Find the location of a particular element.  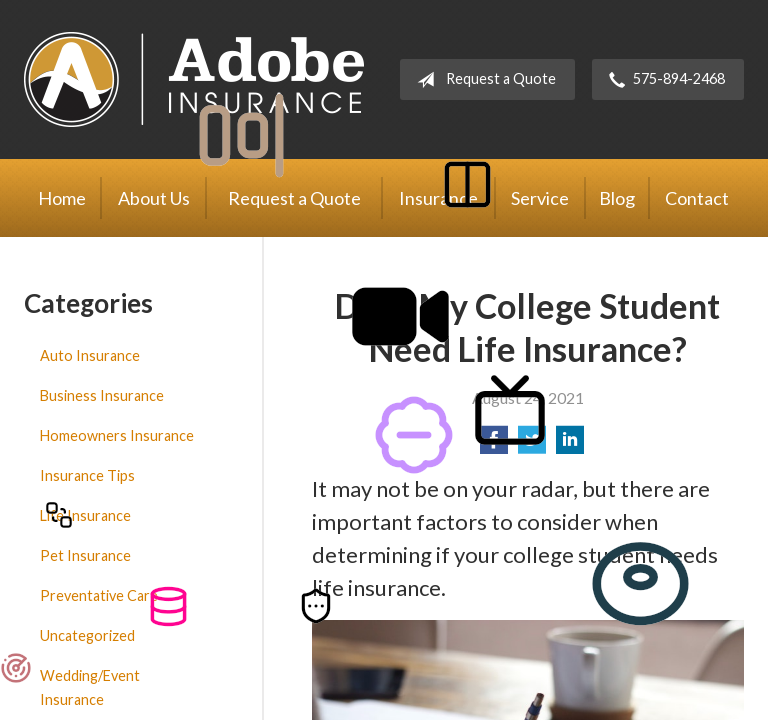

scan for nearby devices or signals is located at coordinates (16, 668).